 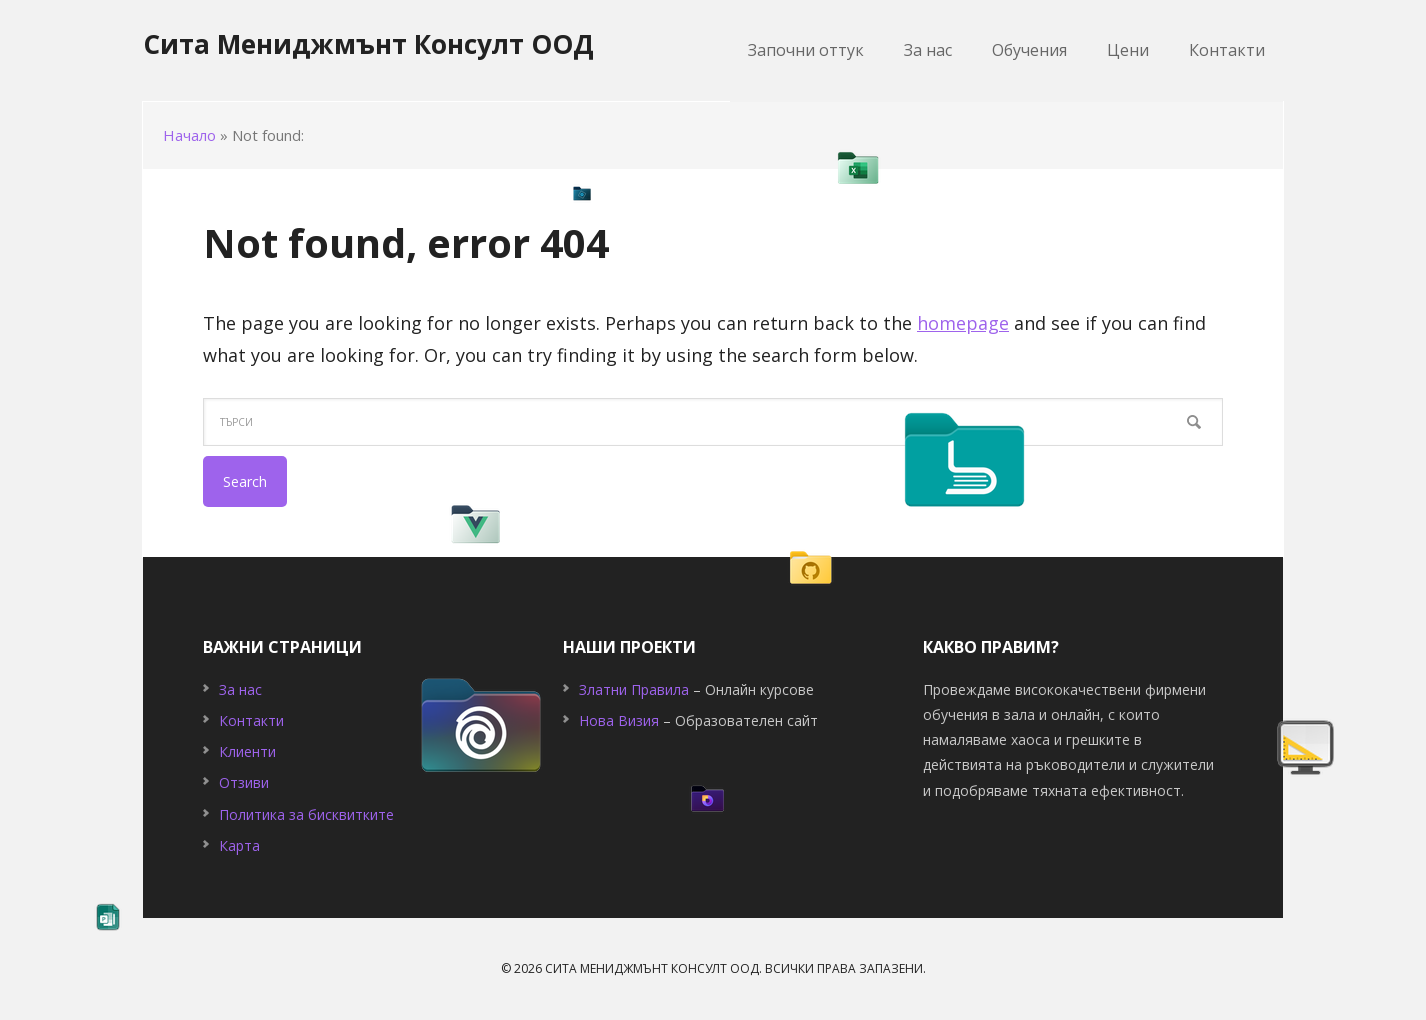 What do you see at coordinates (582, 194) in the screenshot?
I see `open adobe photoshop elements project folder` at bounding box center [582, 194].